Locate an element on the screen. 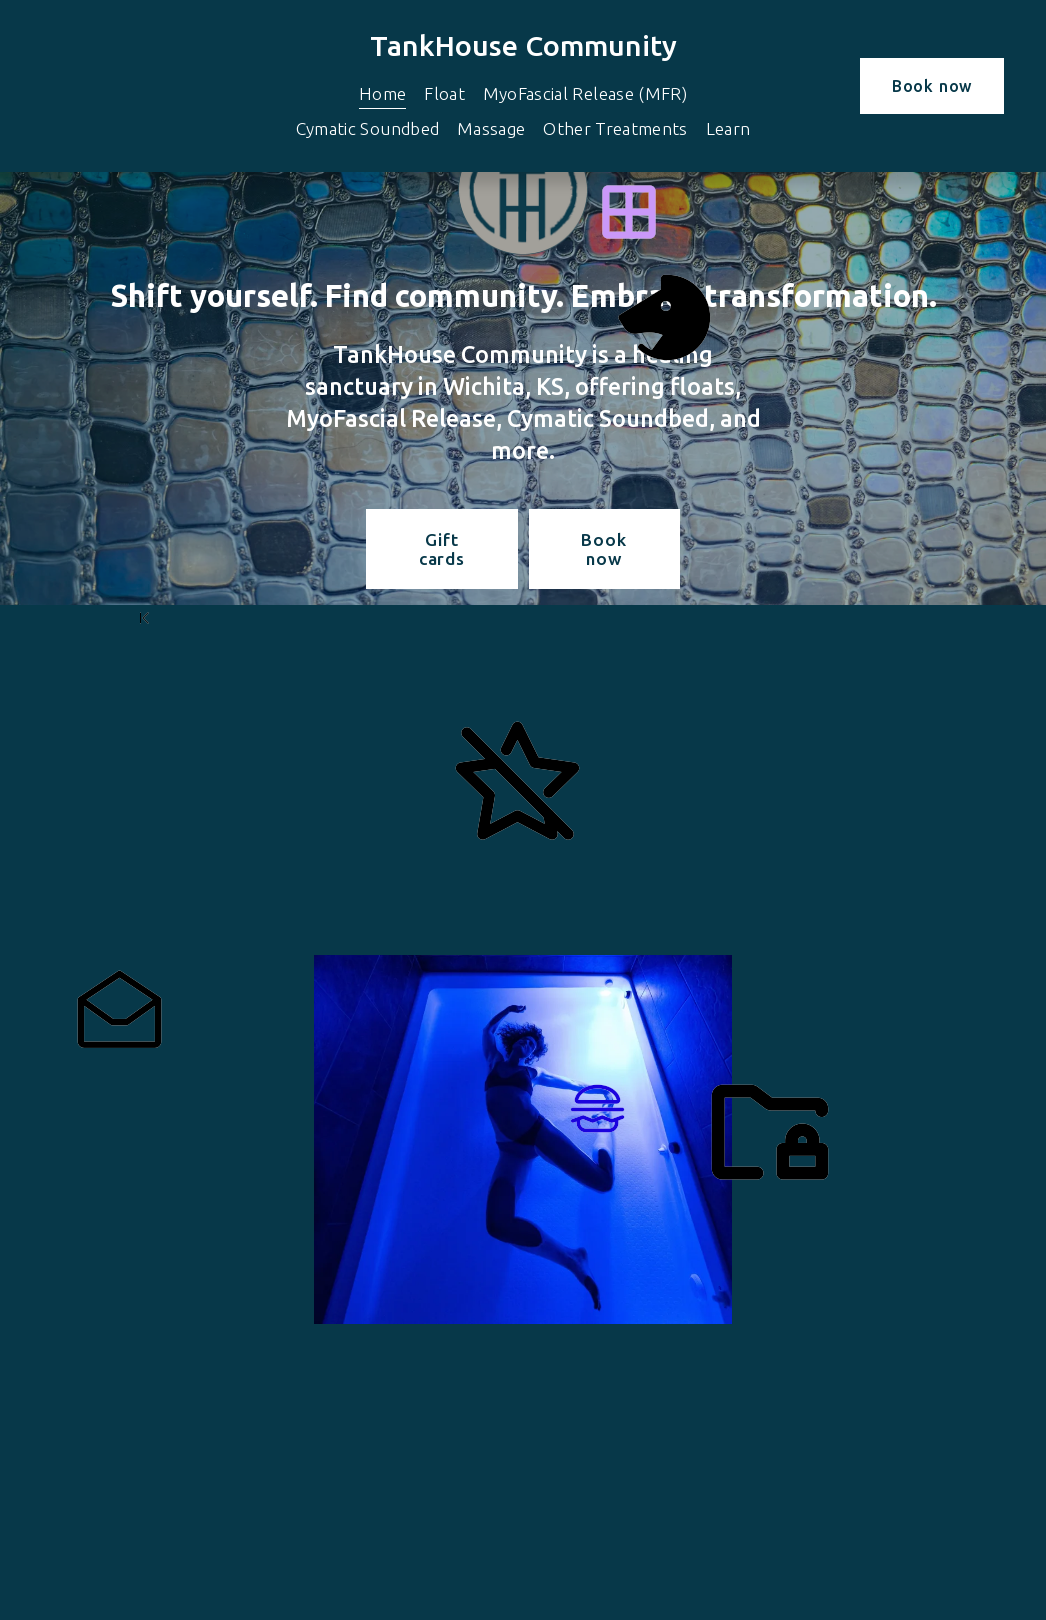 Image resolution: width=1046 pixels, height=1620 pixels. food or restaurant category is located at coordinates (597, 1109).